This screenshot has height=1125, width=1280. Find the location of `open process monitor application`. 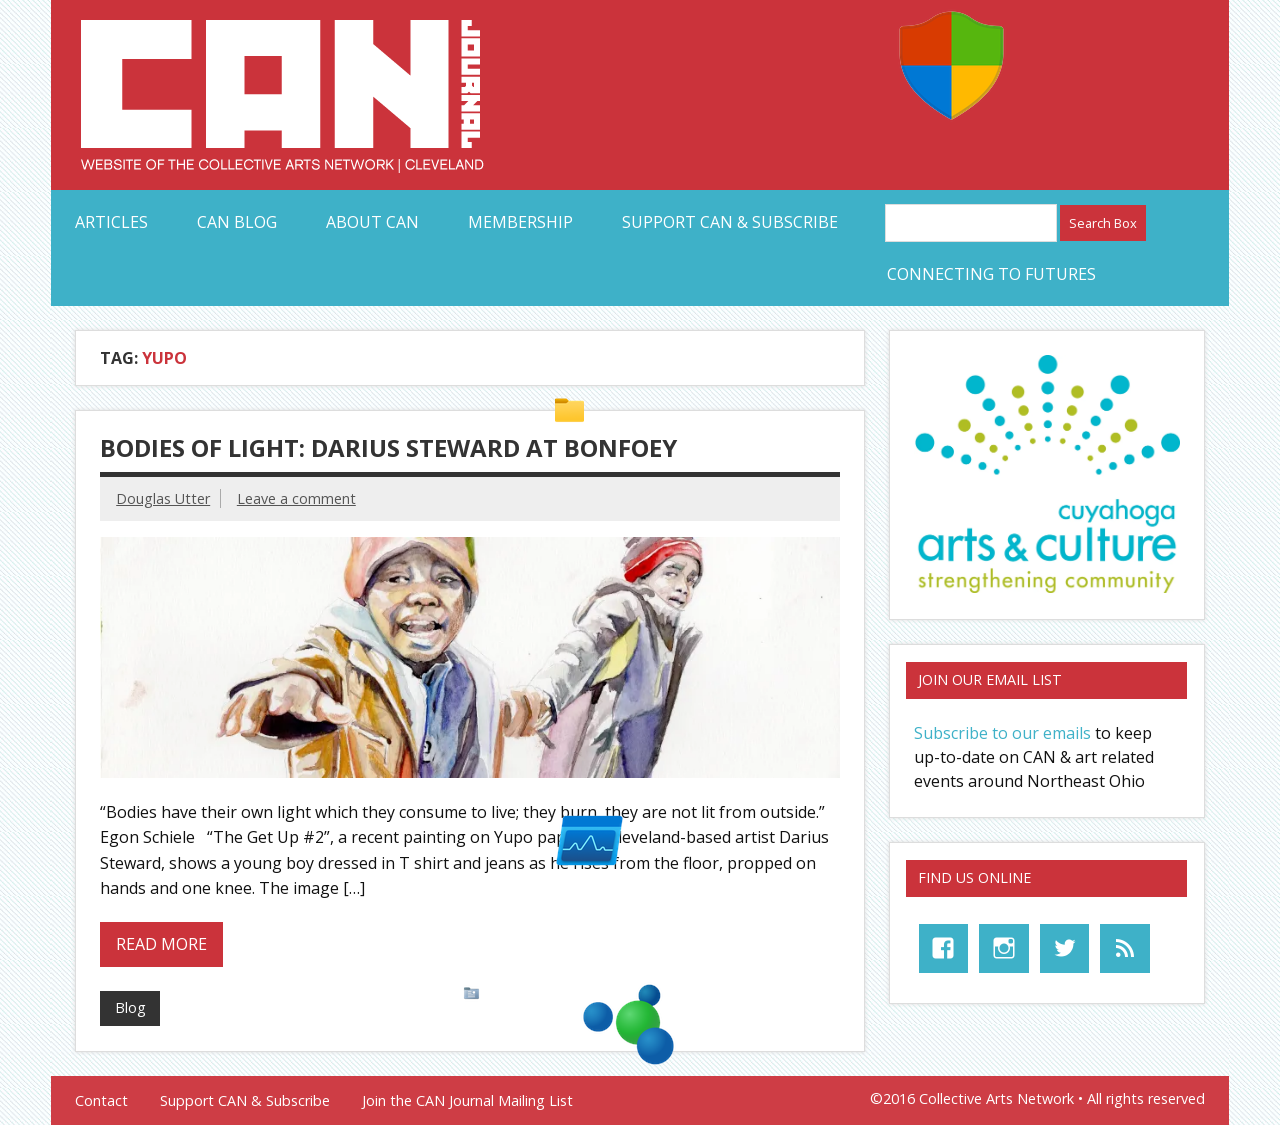

open process monitor application is located at coordinates (589, 840).